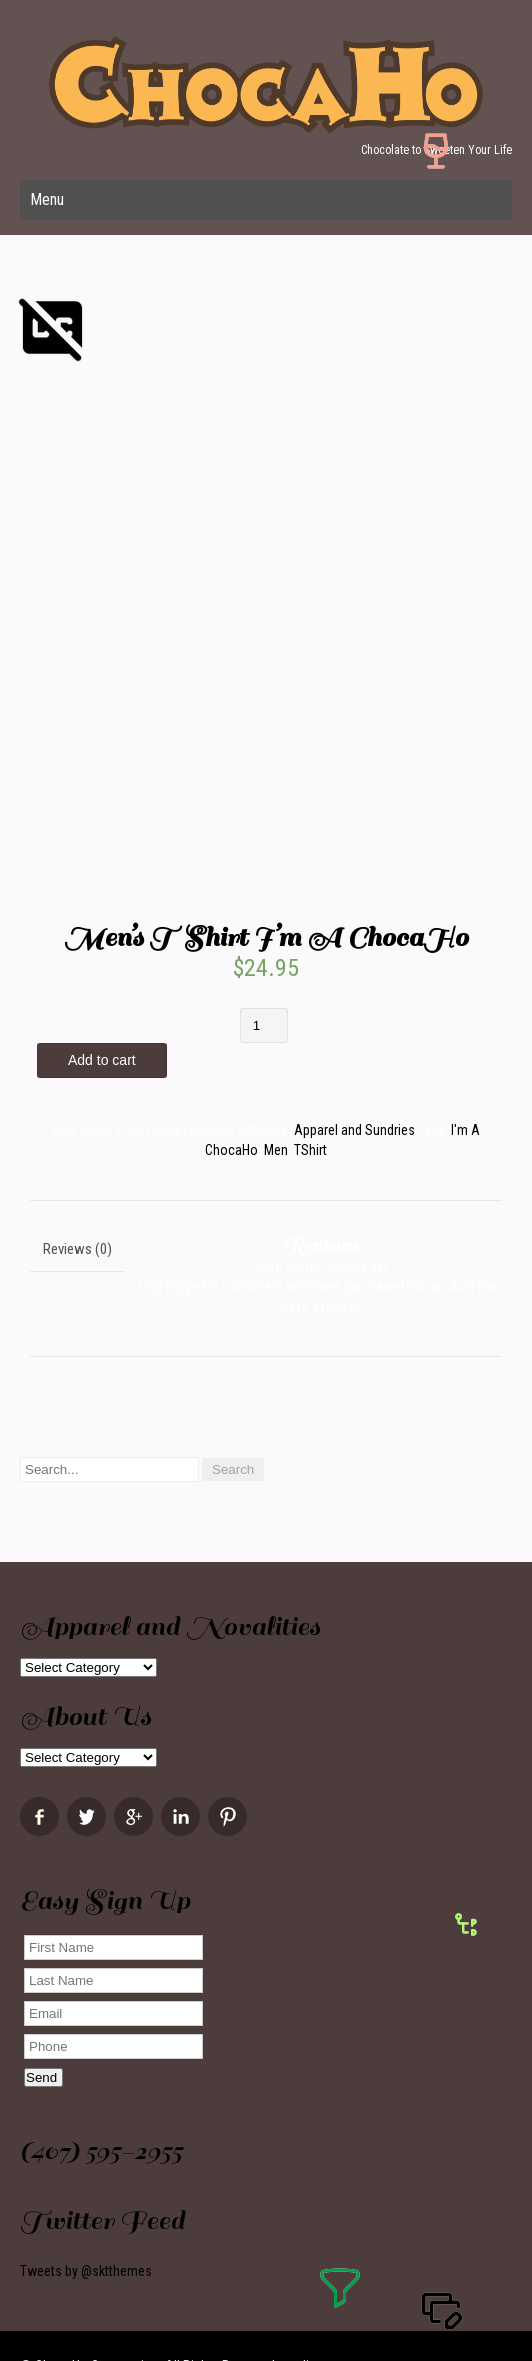  Describe the element at coordinates (340, 2288) in the screenshot. I see `filter or sort content` at that location.